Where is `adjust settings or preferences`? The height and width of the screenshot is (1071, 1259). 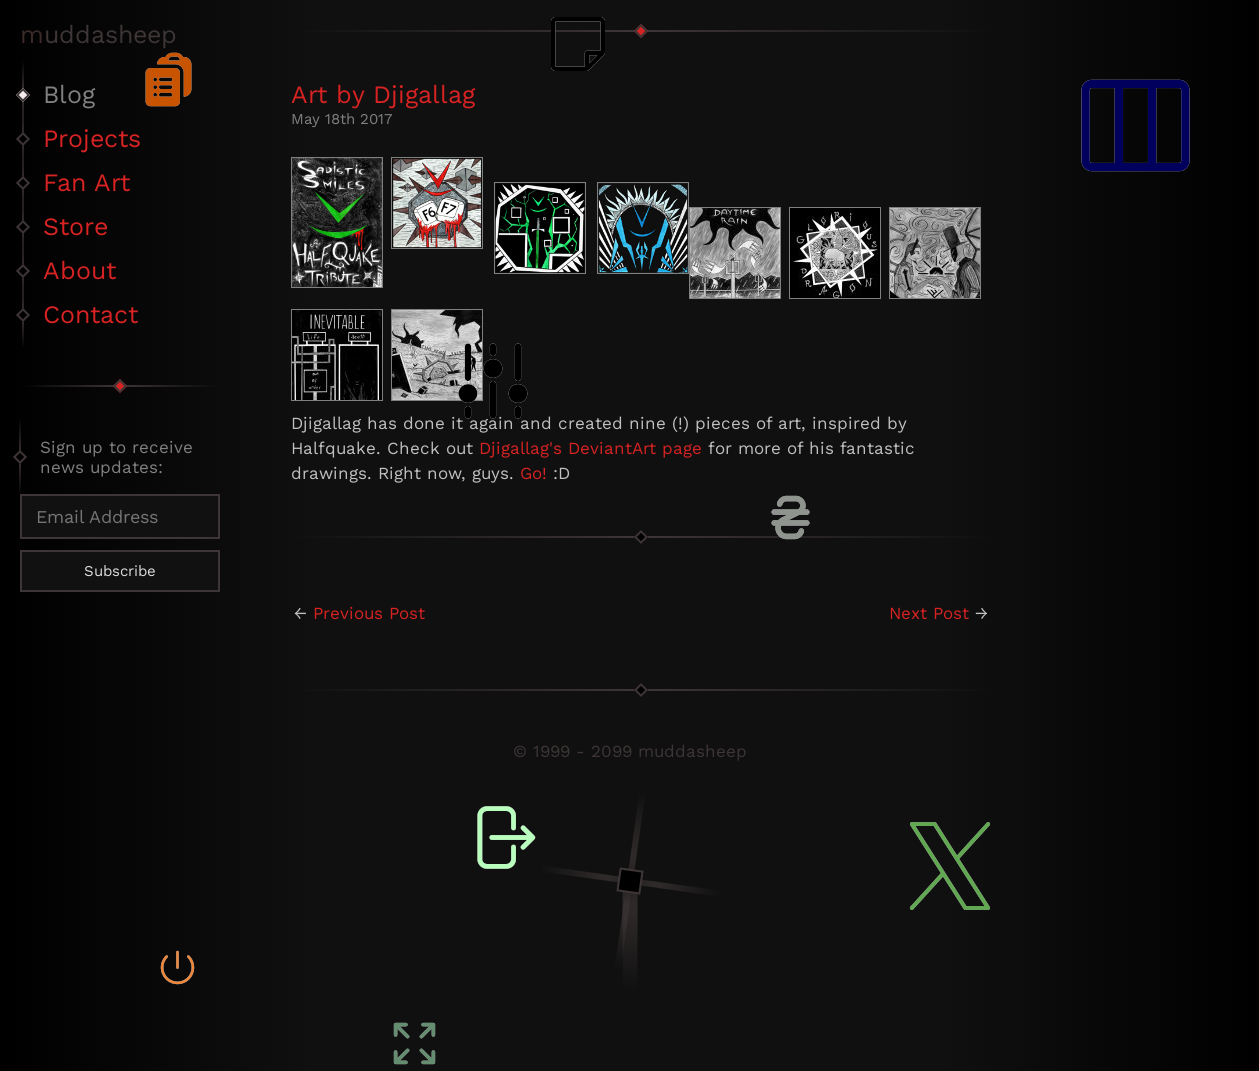 adjust settings or preferences is located at coordinates (493, 381).